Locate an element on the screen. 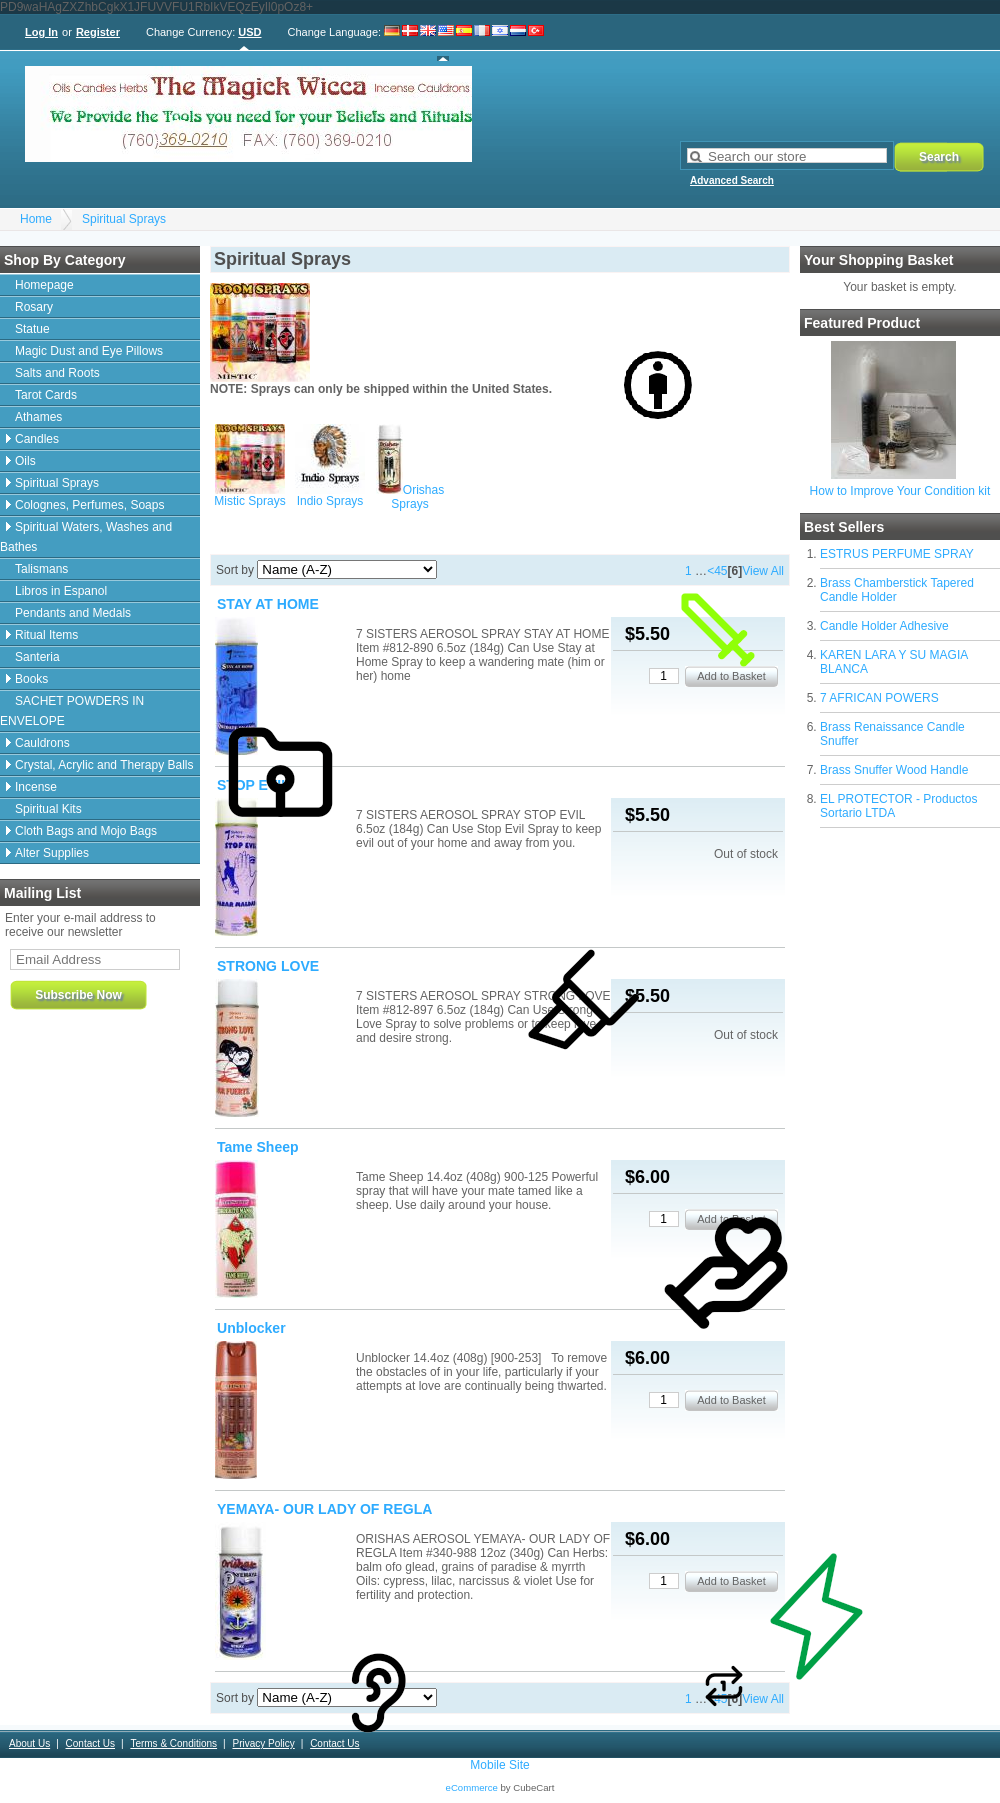 The width and height of the screenshot is (1000, 1803). repeat current track once is located at coordinates (724, 1686).